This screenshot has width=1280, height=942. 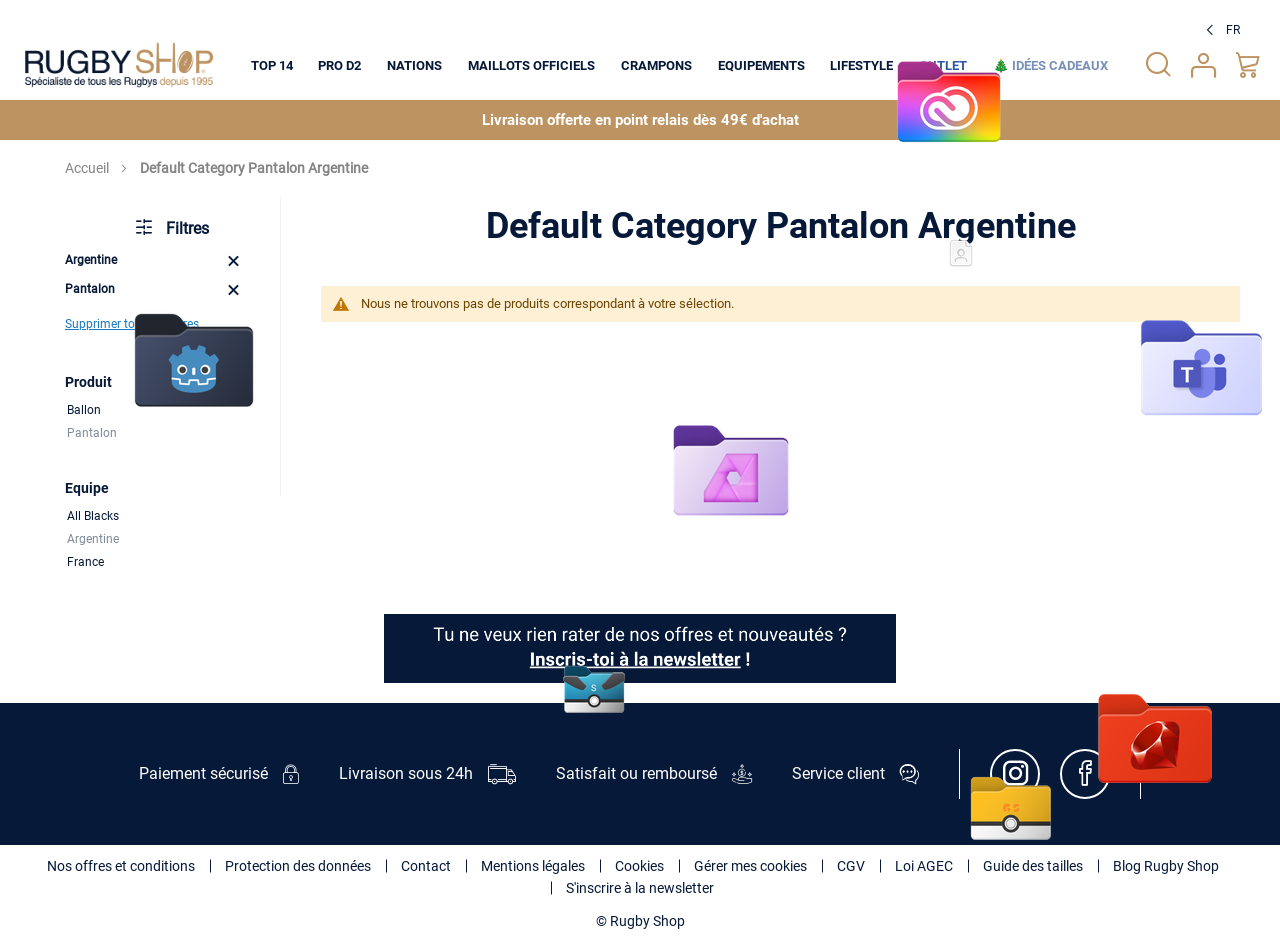 I want to click on folder containing ruby programming files, so click(x=1154, y=741).